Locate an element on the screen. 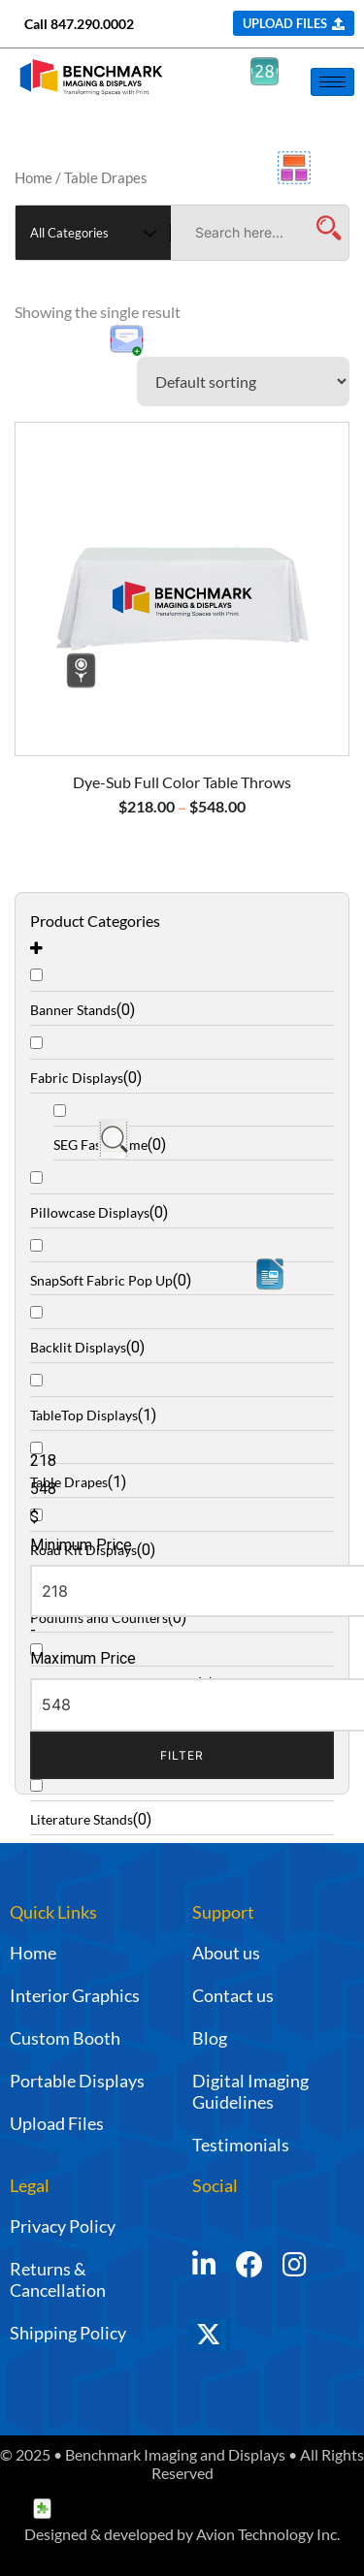 The height and width of the screenshot is (2576, 364). open LibreOffice Writer application is located at coordinates (270, 1274).